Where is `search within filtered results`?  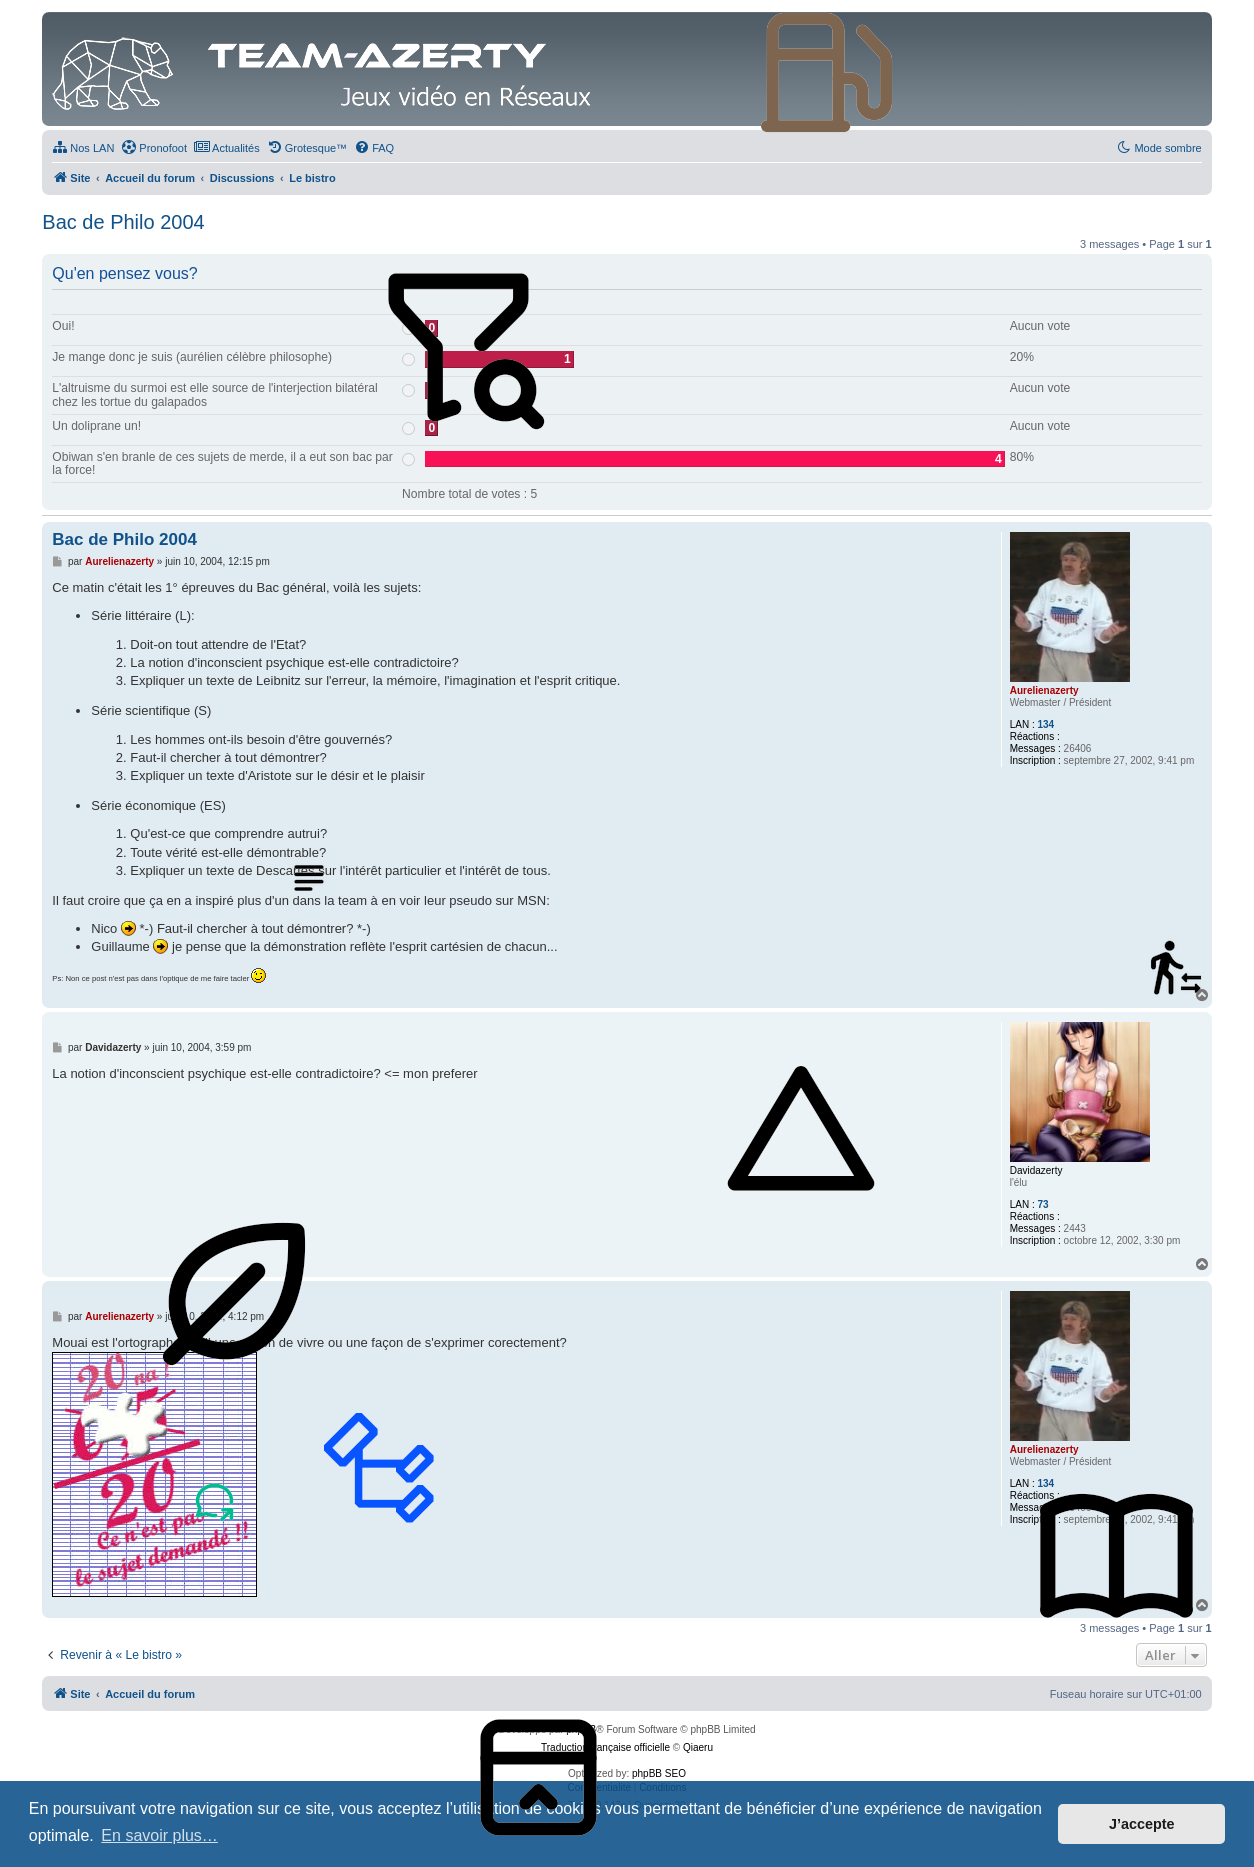
search within filtered results is located at coordinates (458, 343).